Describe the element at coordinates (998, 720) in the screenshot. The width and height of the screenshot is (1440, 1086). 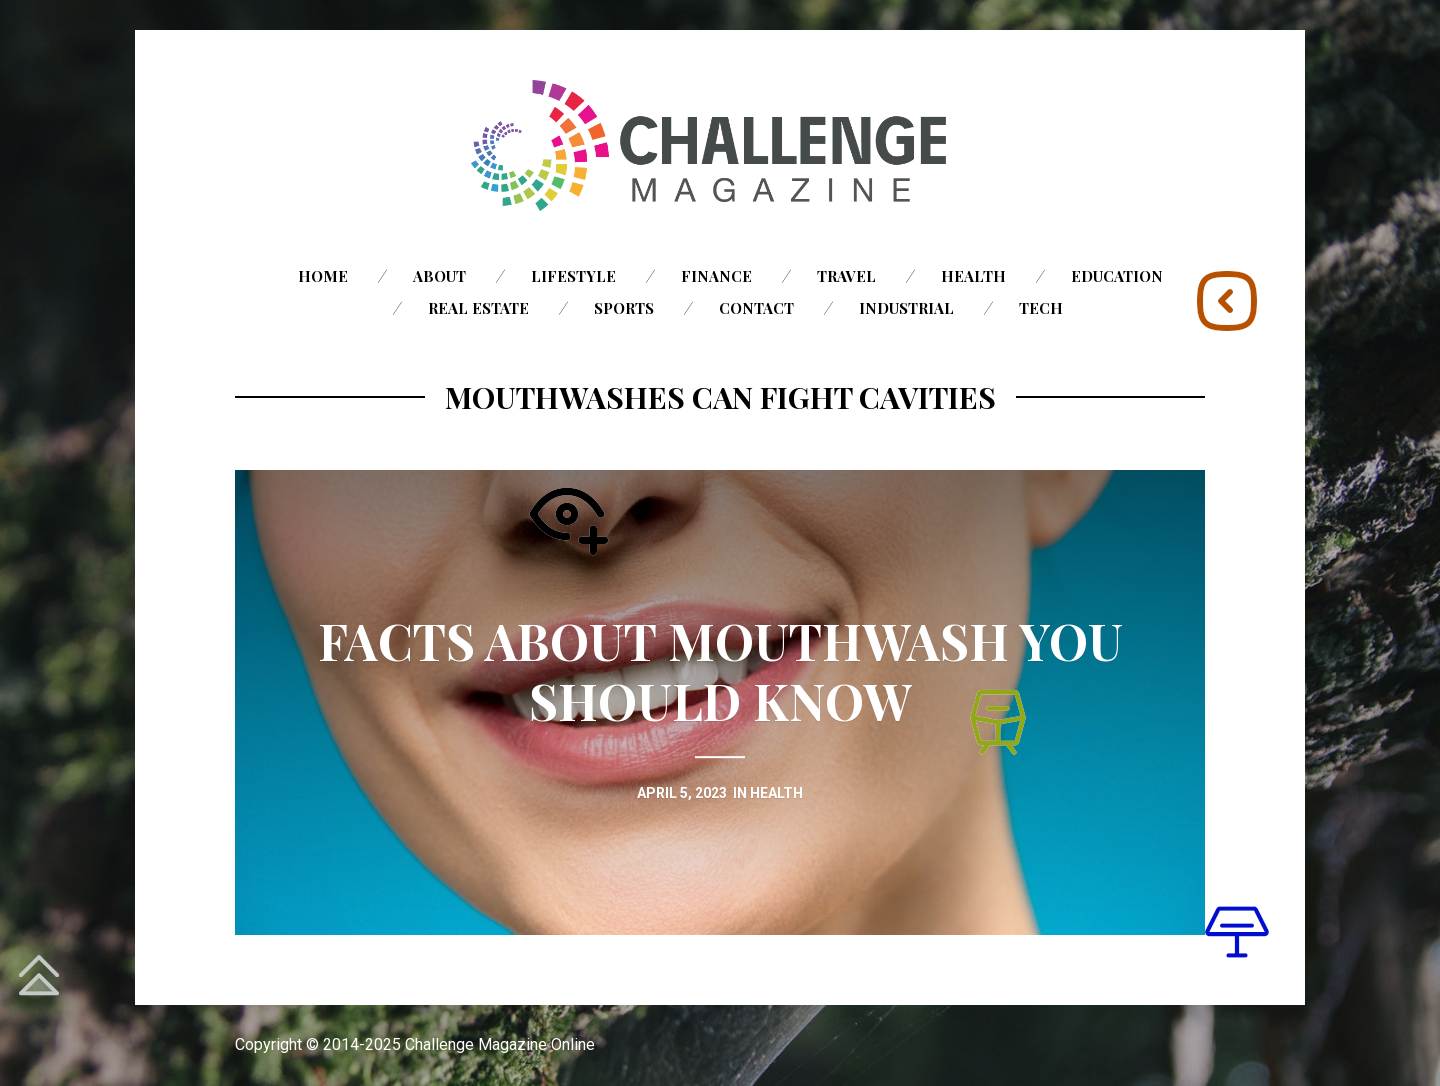
I see `view regional train schedules` at that location.